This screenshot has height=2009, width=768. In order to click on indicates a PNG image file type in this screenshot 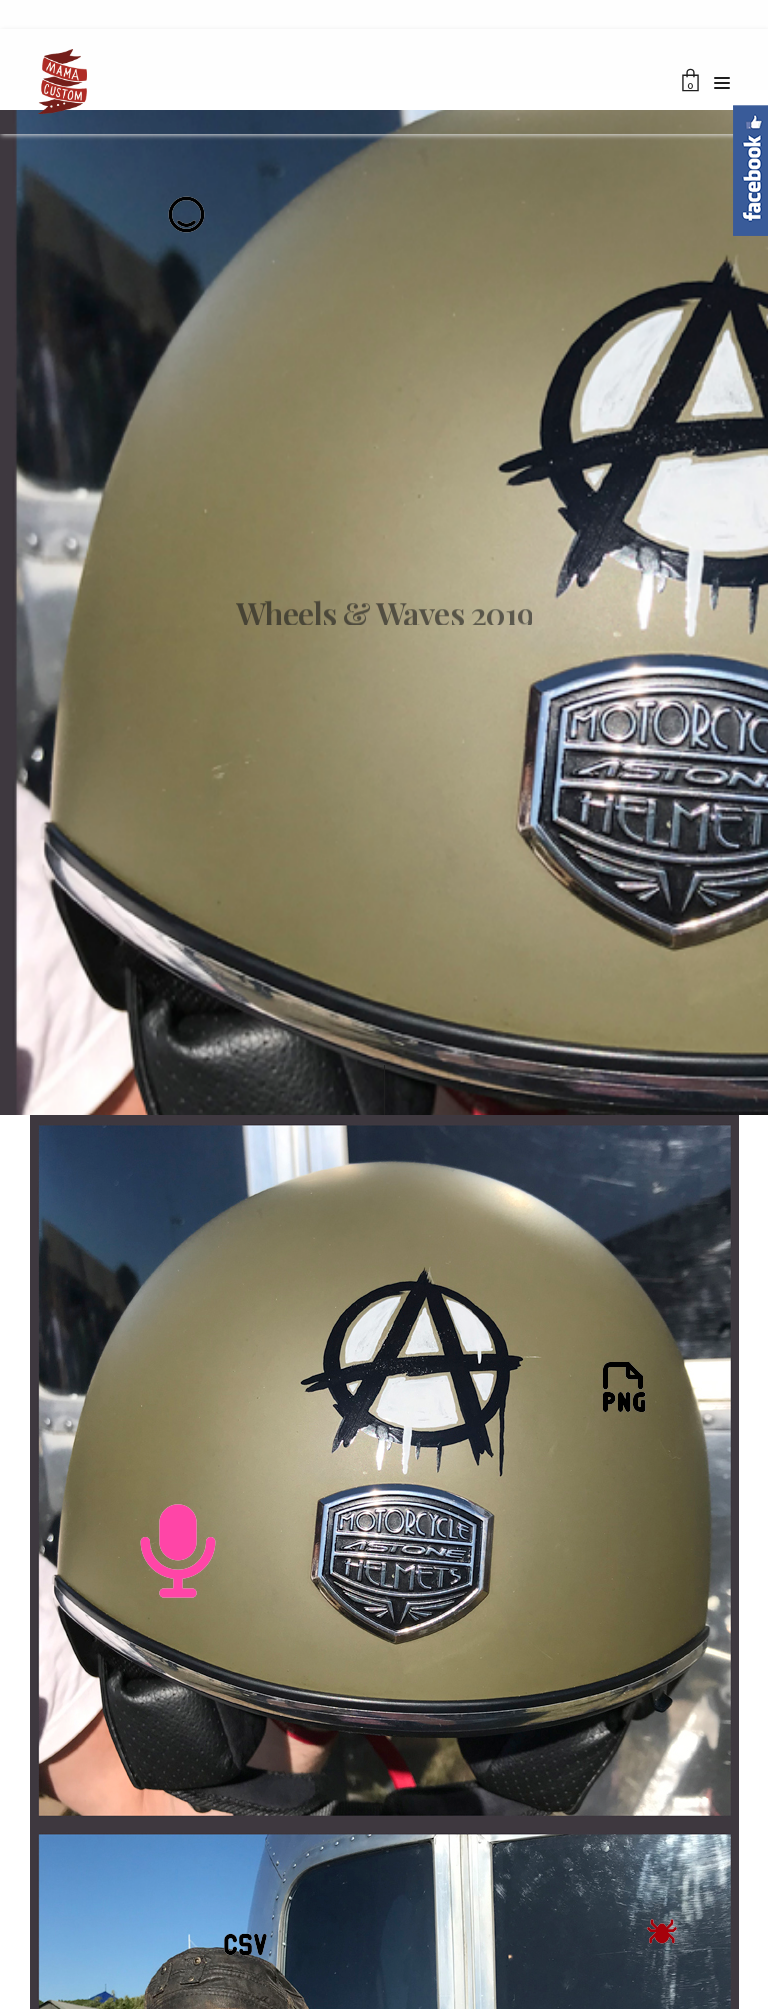, I will do `click(623, 1387)`.